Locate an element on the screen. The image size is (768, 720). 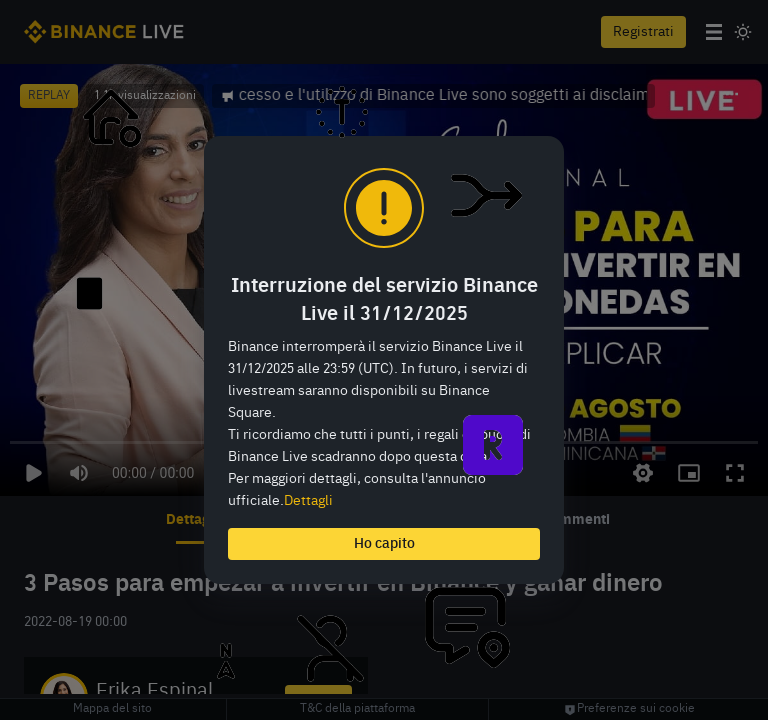
pin a message to a specific location is located at coordinates (465, 623).